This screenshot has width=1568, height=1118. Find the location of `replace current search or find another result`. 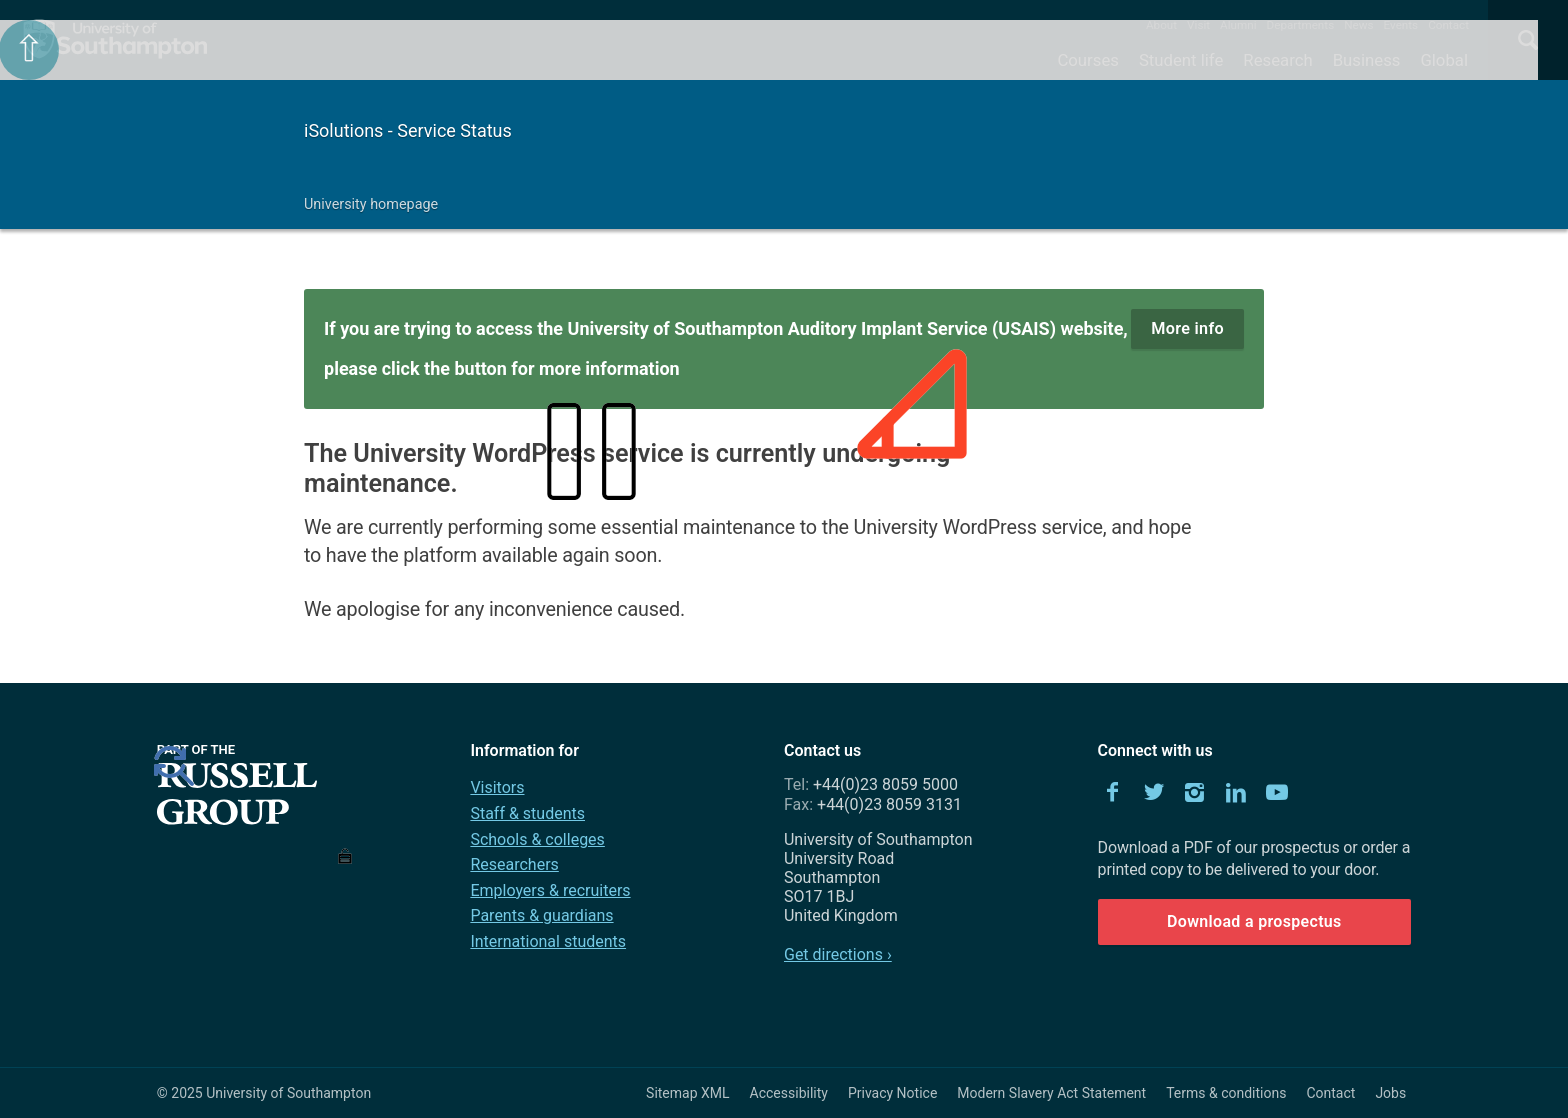

replace current search or find another result is located at coordinates (174, 766).